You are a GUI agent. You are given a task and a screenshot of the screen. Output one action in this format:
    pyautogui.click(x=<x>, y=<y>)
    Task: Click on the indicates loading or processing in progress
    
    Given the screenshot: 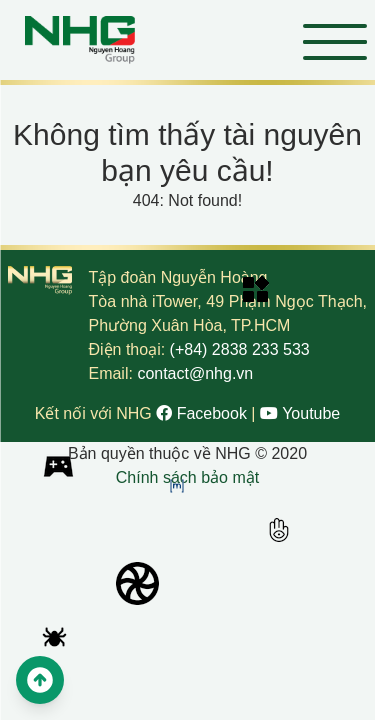 What is the action you would take?
    pyautogui.click(x=137, y=583)
    